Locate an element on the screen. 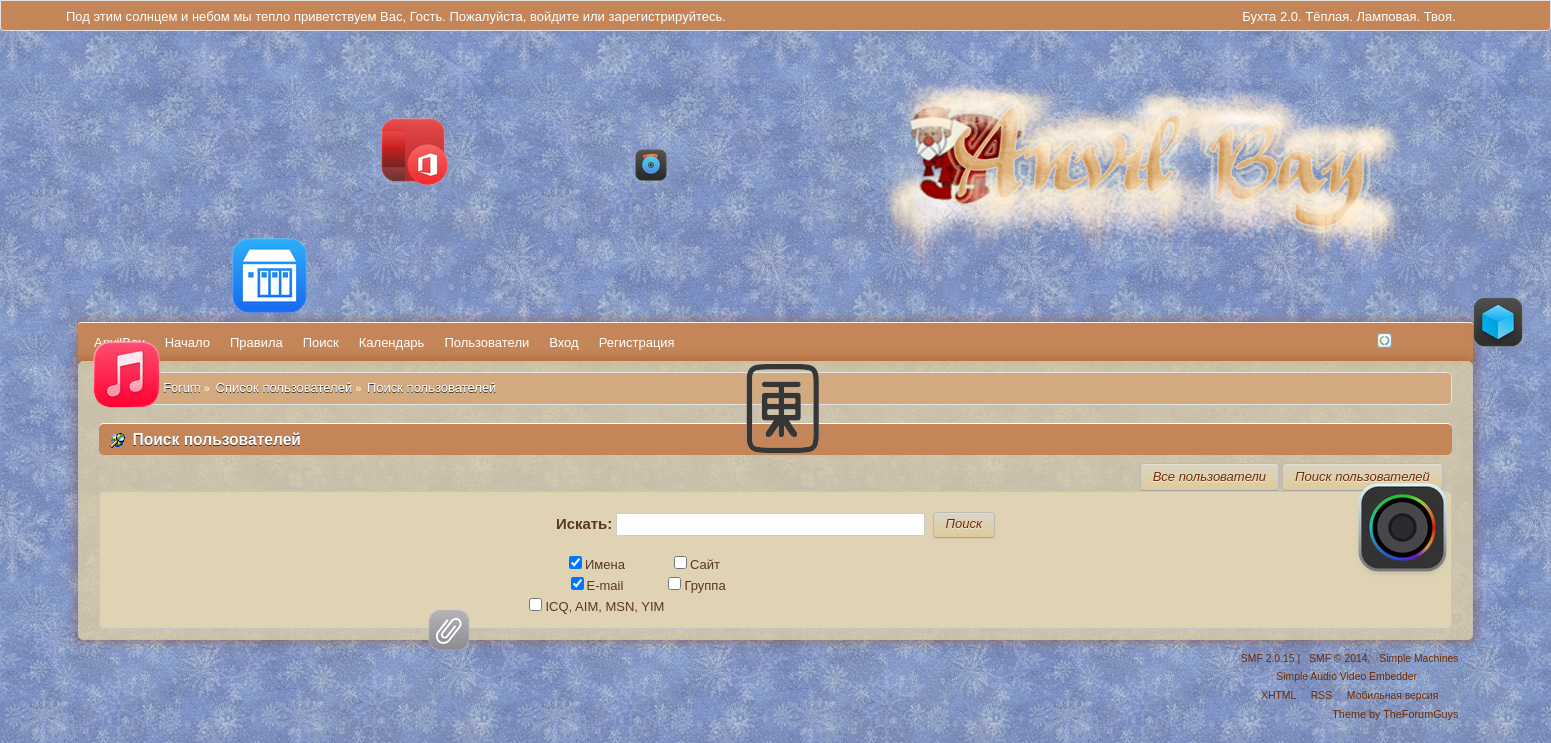  open office or productivity applications is located at coordinates (449, 630).